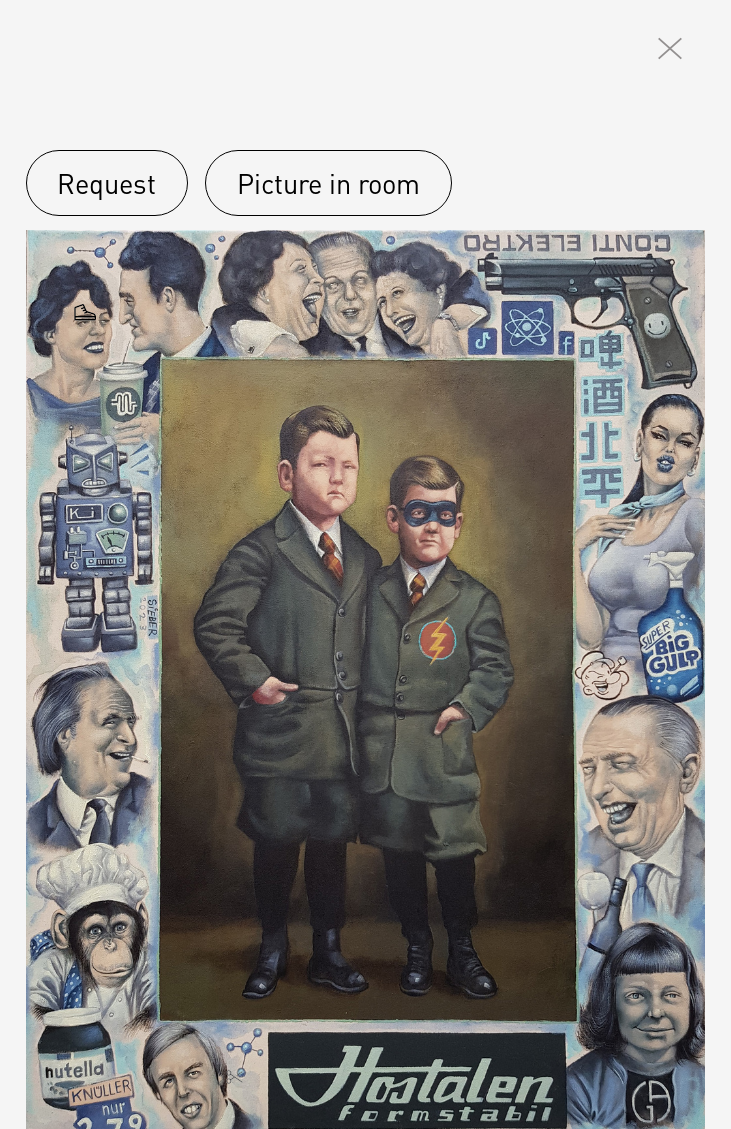 This screenshot has height=1129, width=731. I want to click on cut selected content, so click(234, 1077).